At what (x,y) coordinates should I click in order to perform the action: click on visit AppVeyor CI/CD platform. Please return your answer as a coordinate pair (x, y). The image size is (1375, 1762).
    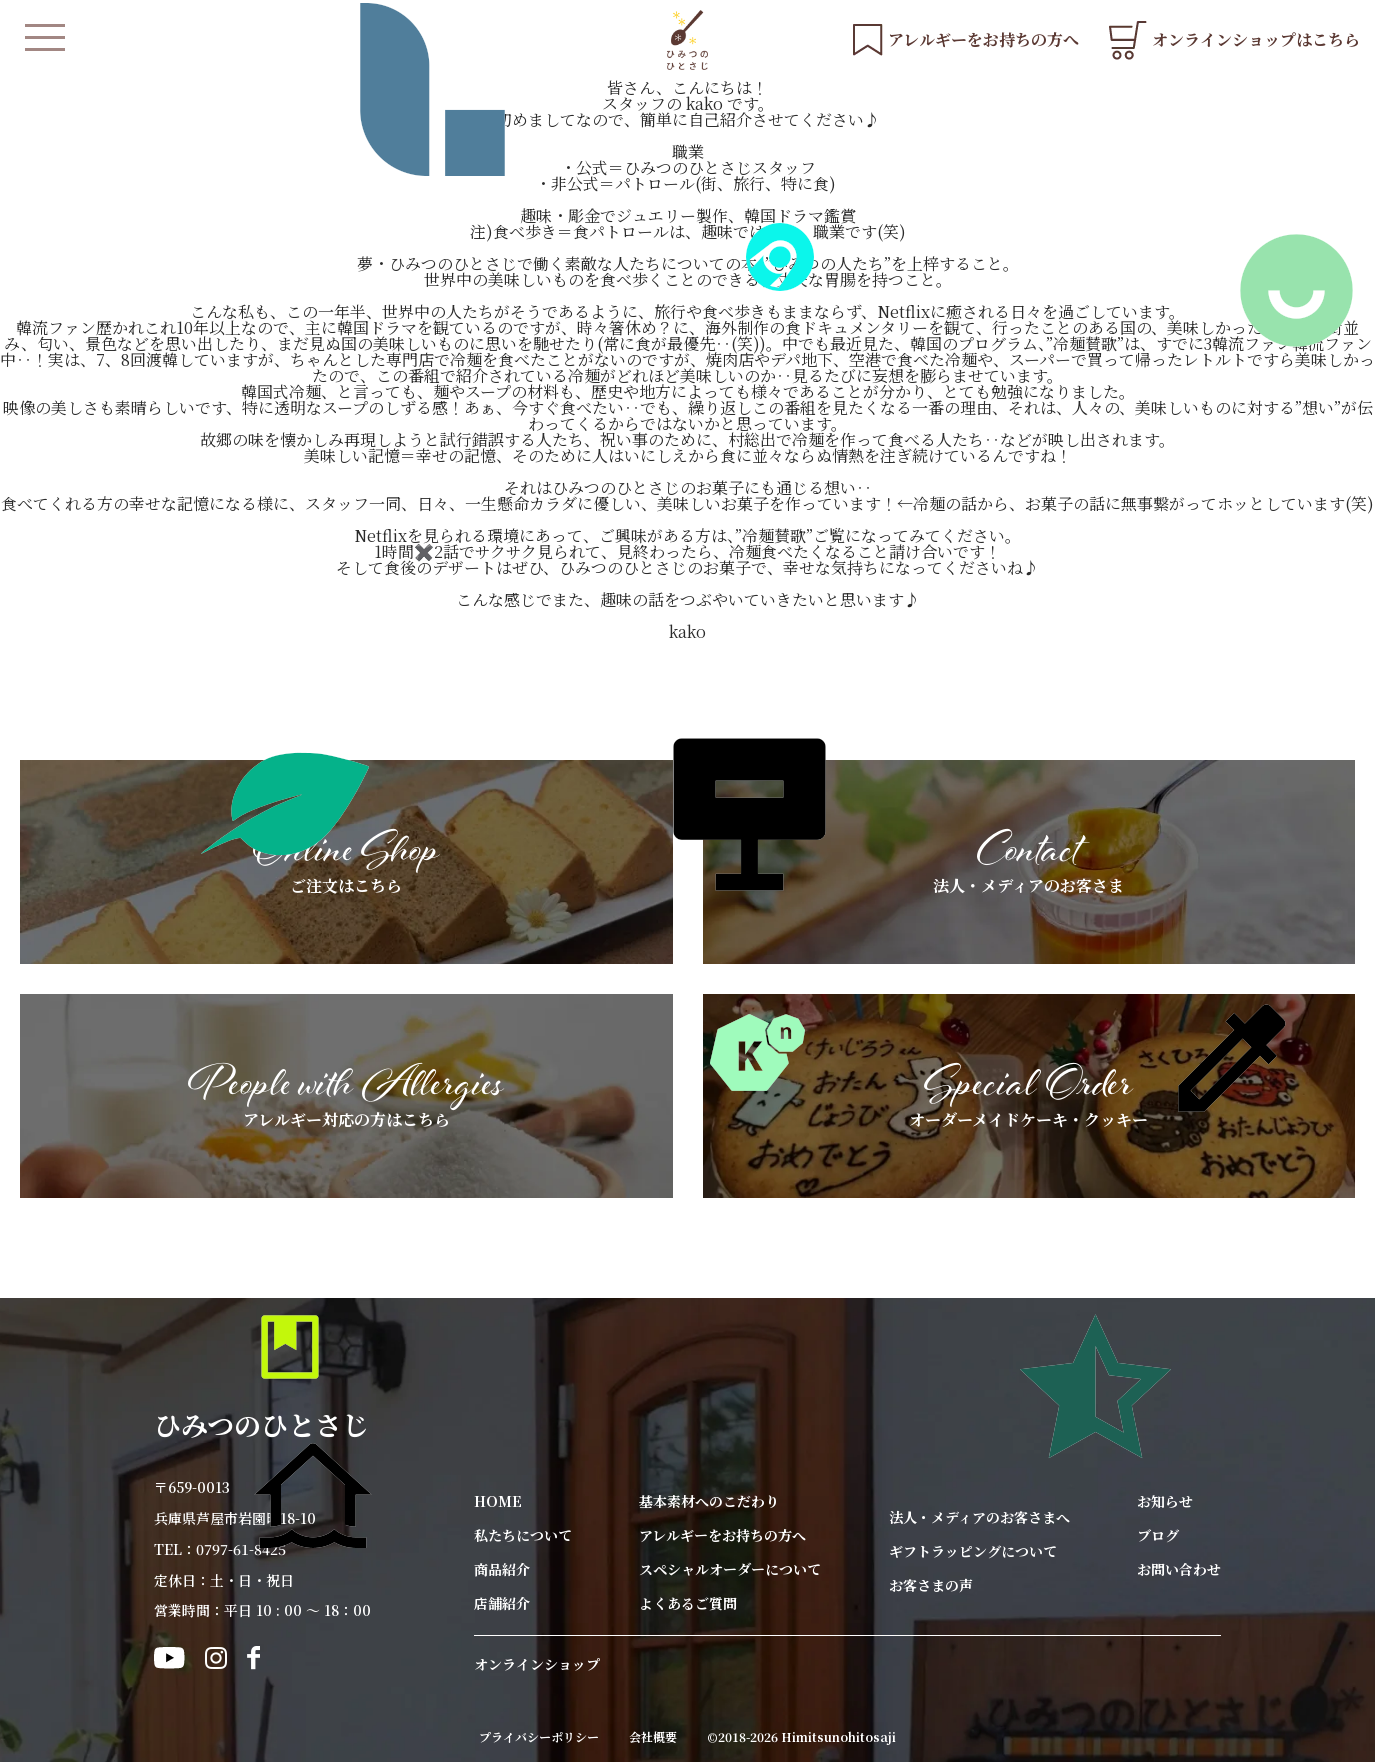
    Looking at the image, I should click on (780, 257).